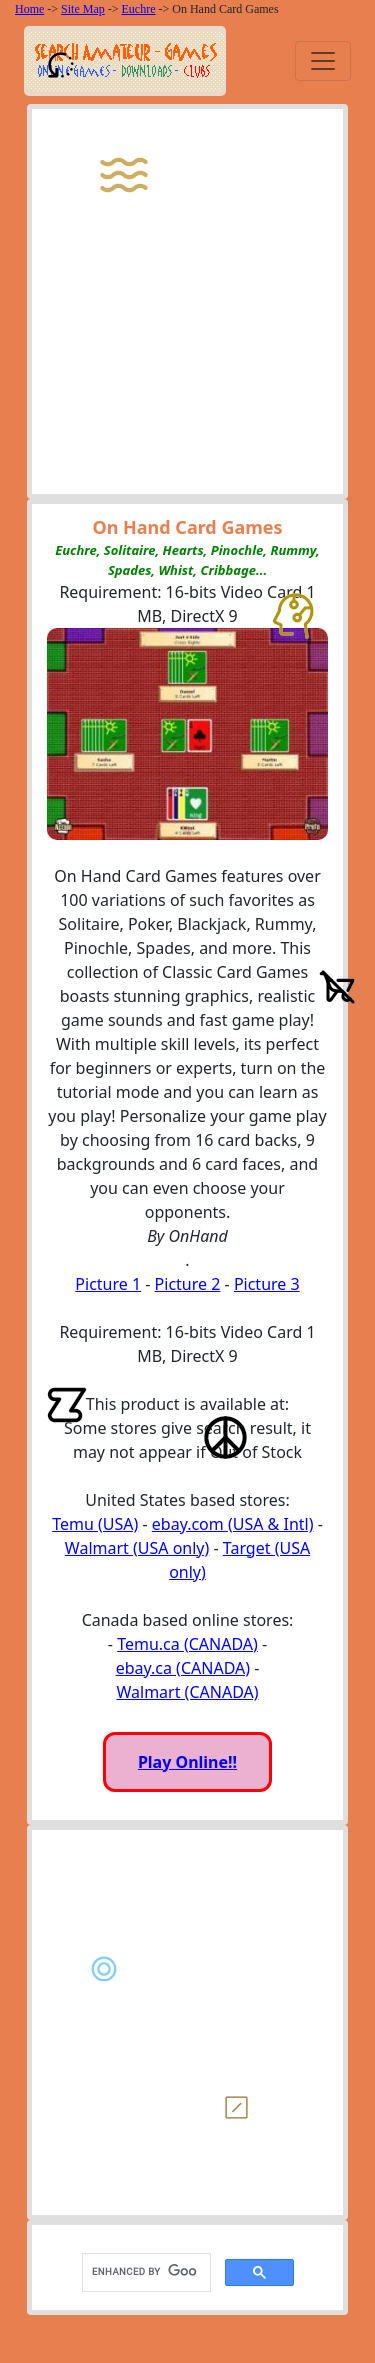  I want to click on indicates an ignored file in a diff view, so click(236, 2107).